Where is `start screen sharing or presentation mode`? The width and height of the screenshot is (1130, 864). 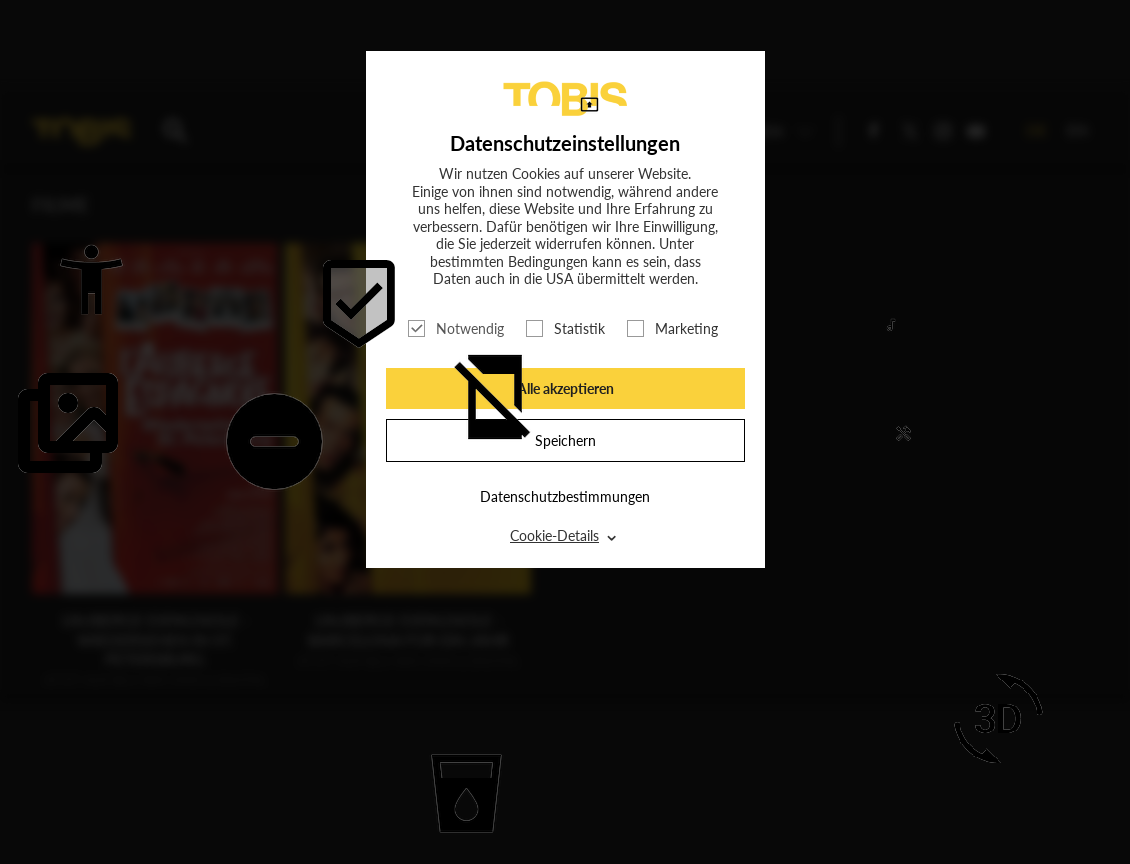
start screen sharing or presentation mode is located at coordinates (589, 104).